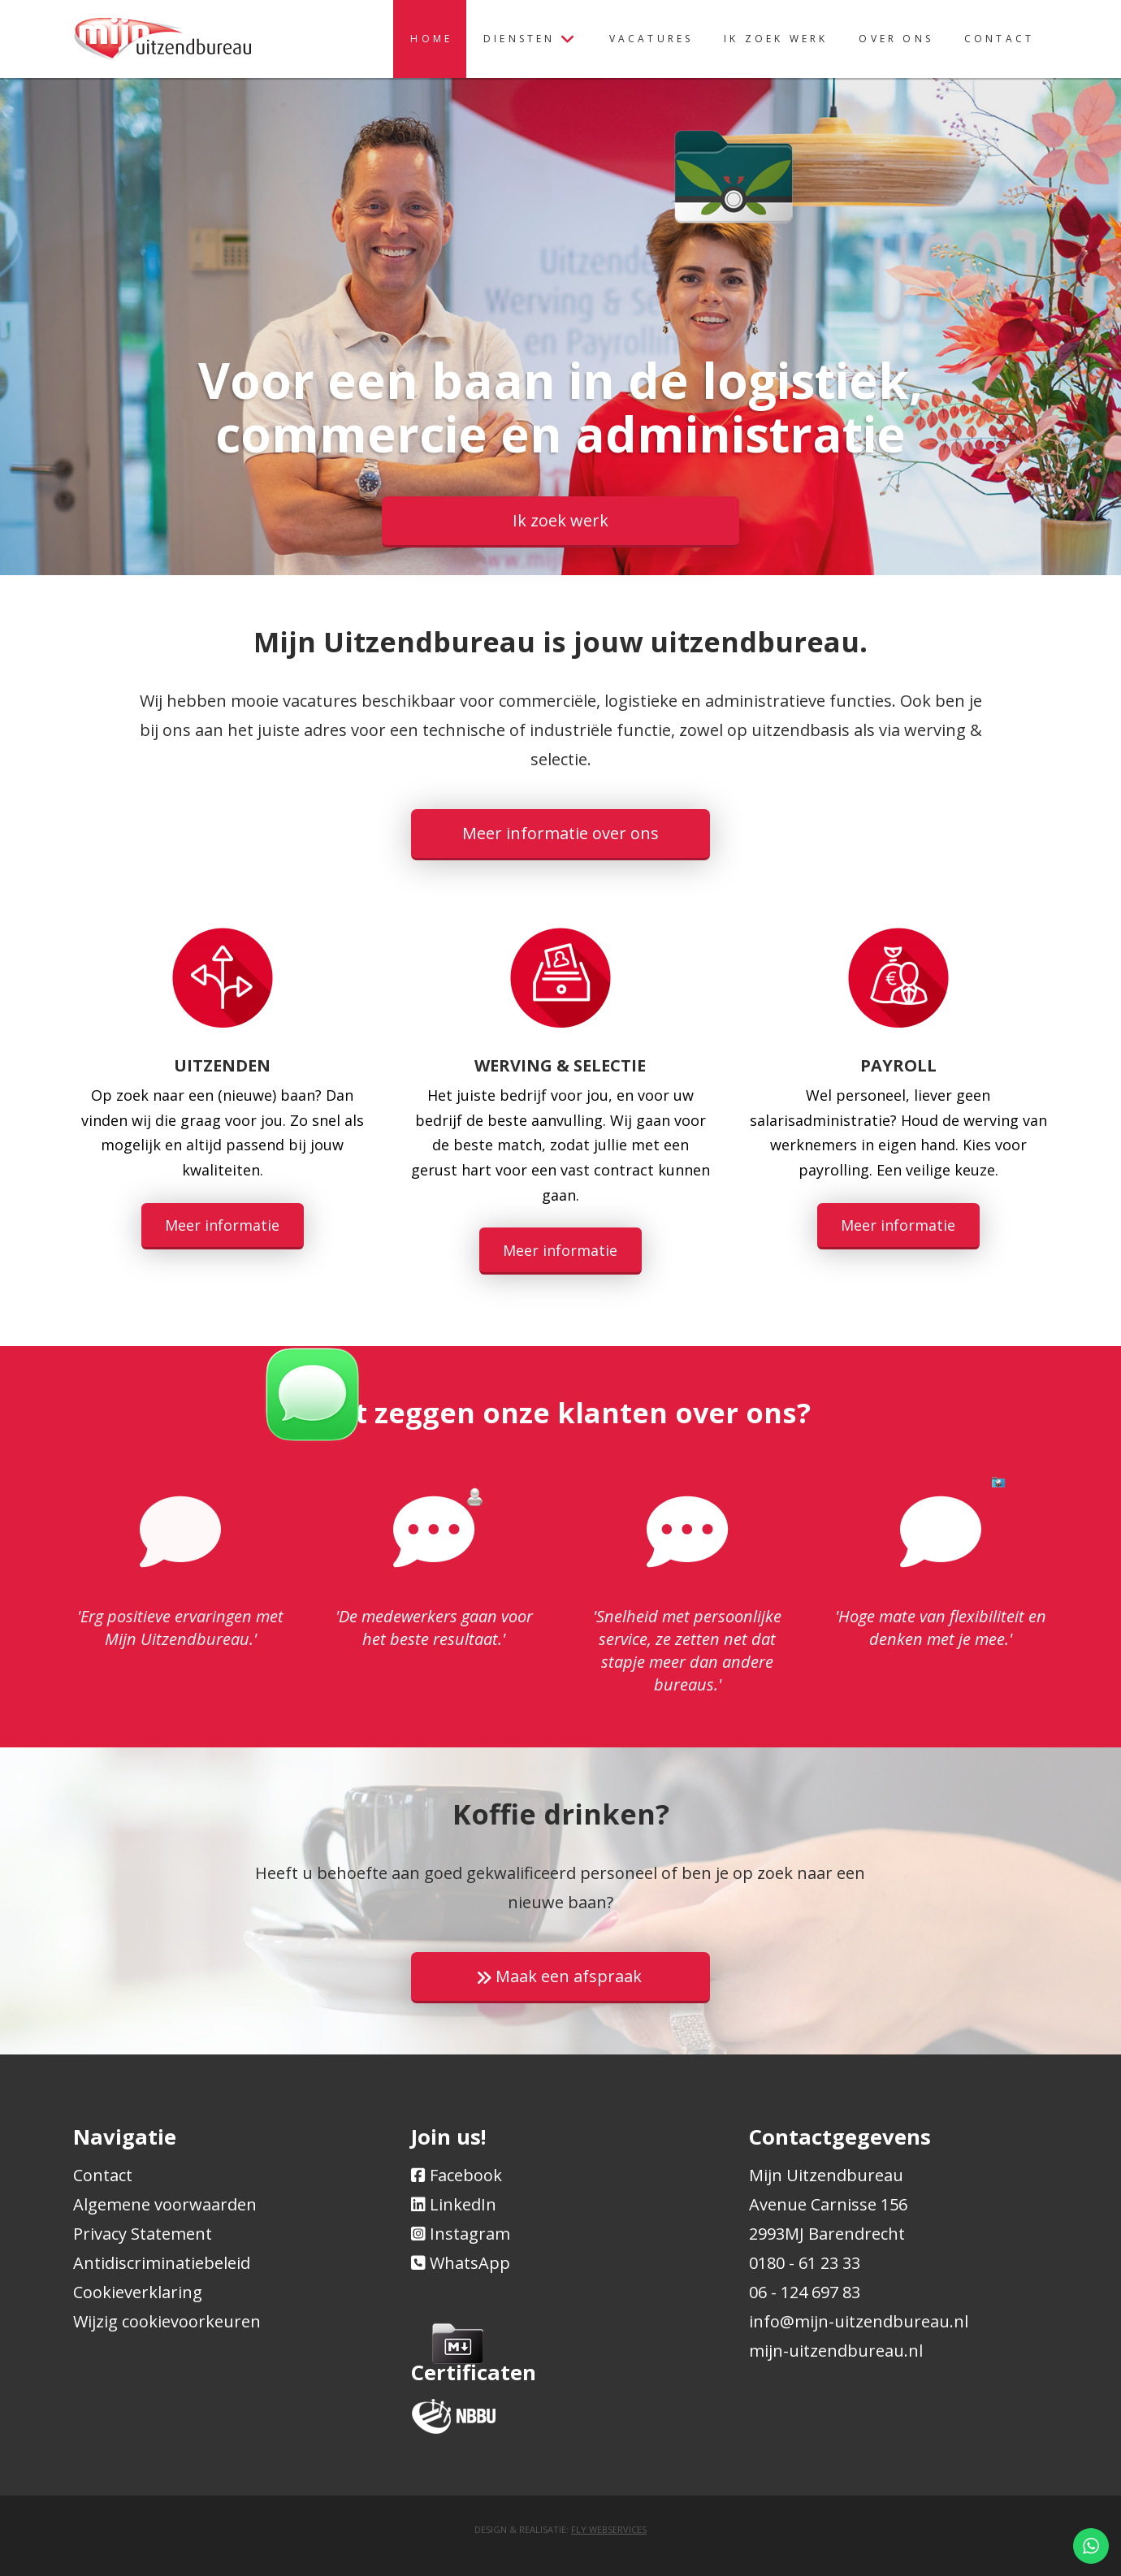 The image size is (1121, 2576). Describe the element at coordinates (733, 180) in the screenshot. I see `open folder containing pokémon park ball game files` at that location.